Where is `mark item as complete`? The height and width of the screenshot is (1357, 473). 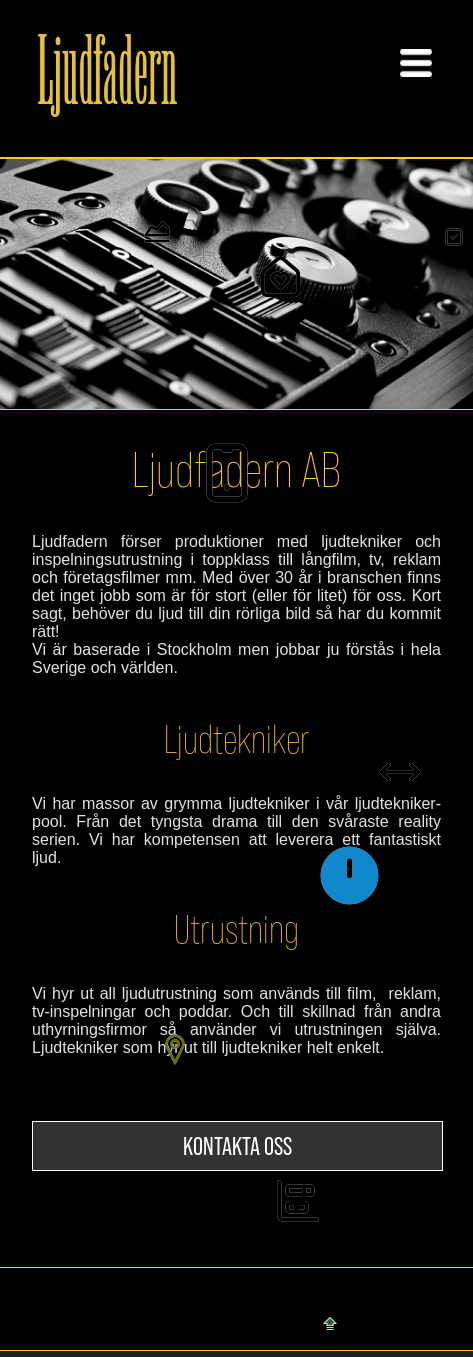 mark item as complete is located at coordinates (454, 237).